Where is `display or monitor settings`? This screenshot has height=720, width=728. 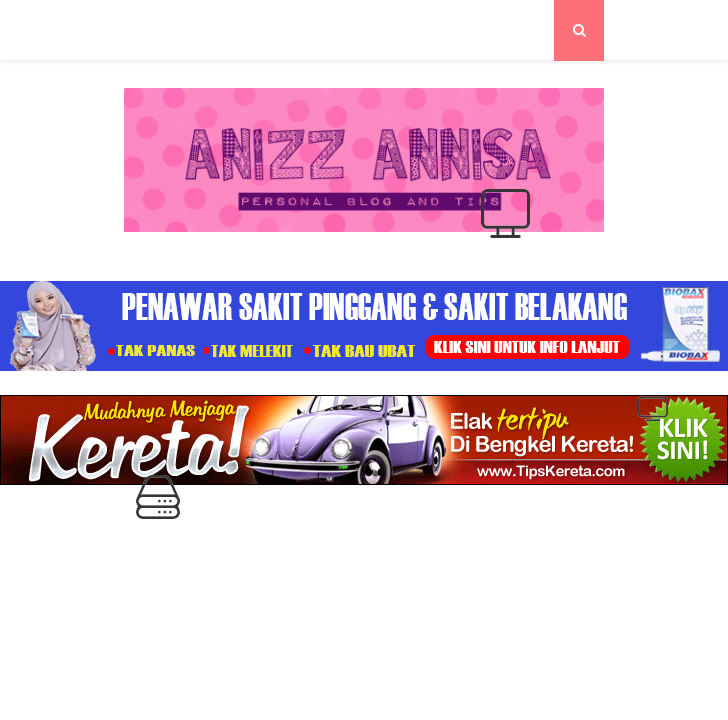 display or monitor settings is located at coordinates (505, 213).